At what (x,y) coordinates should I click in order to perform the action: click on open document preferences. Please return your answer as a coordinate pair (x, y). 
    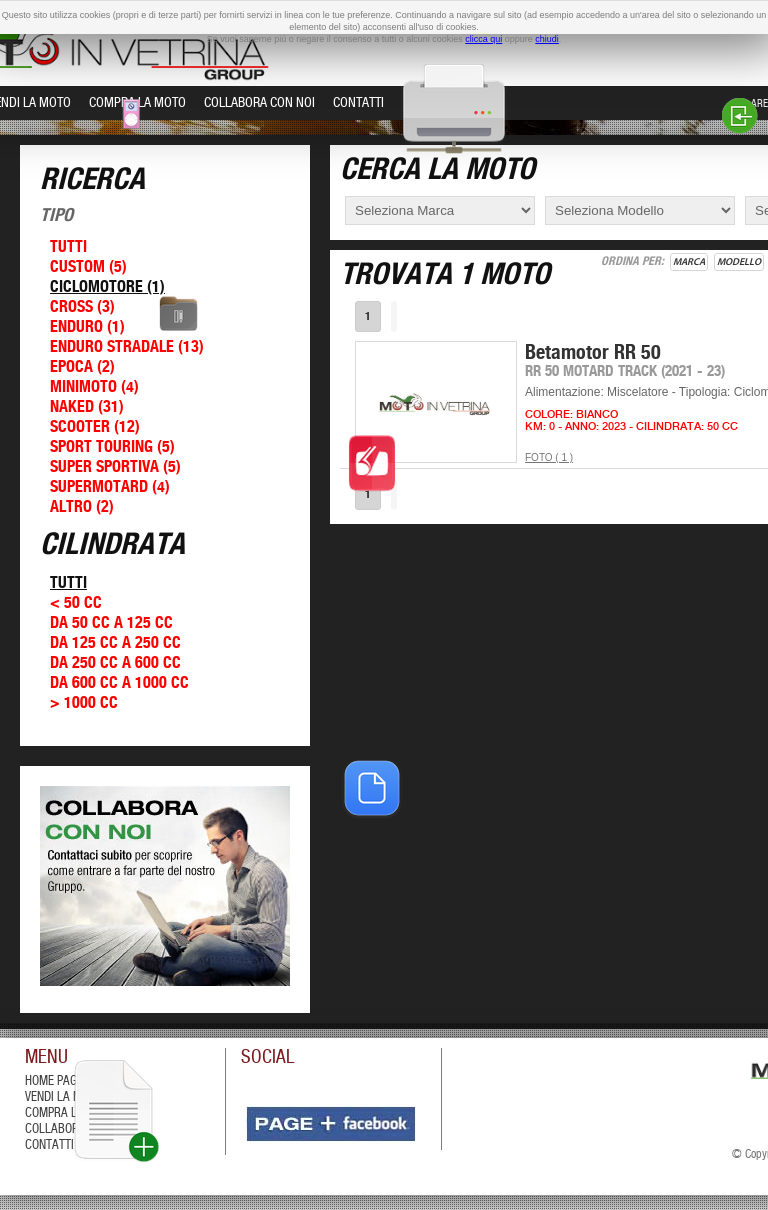
    Looking at the image, I should click on (372, 789).